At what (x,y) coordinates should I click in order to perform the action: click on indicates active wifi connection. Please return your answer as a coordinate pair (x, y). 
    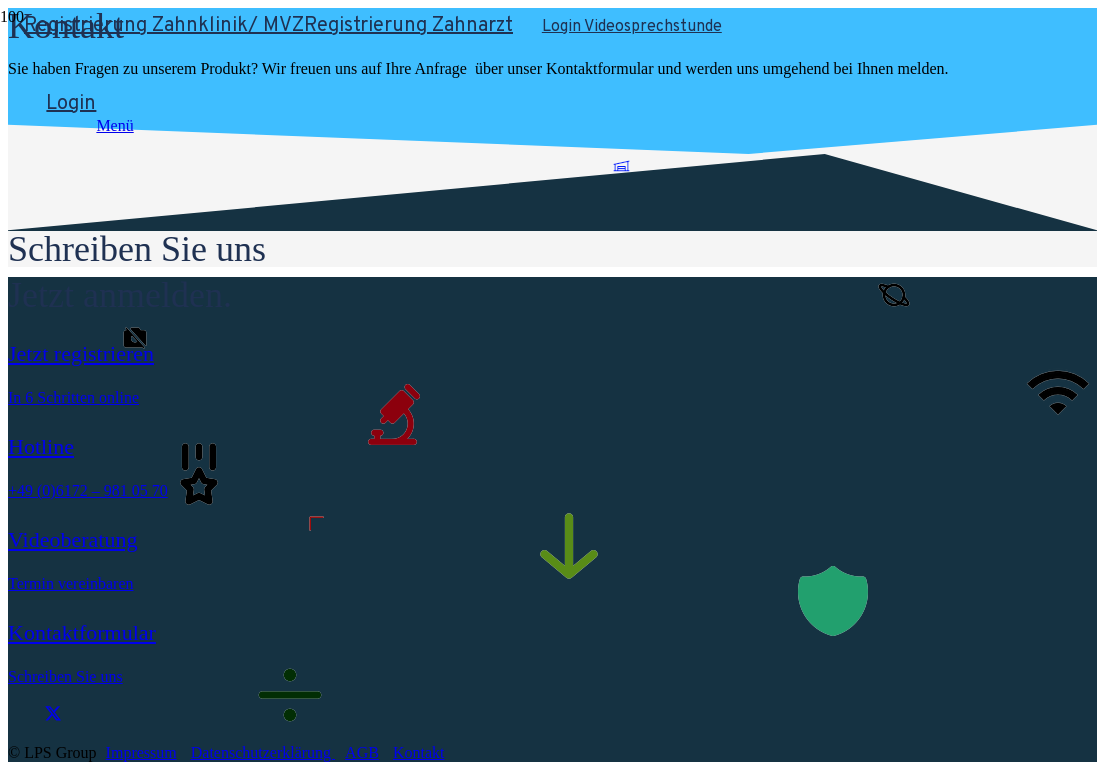
    Looking at the image, I should click on (1058, 392).